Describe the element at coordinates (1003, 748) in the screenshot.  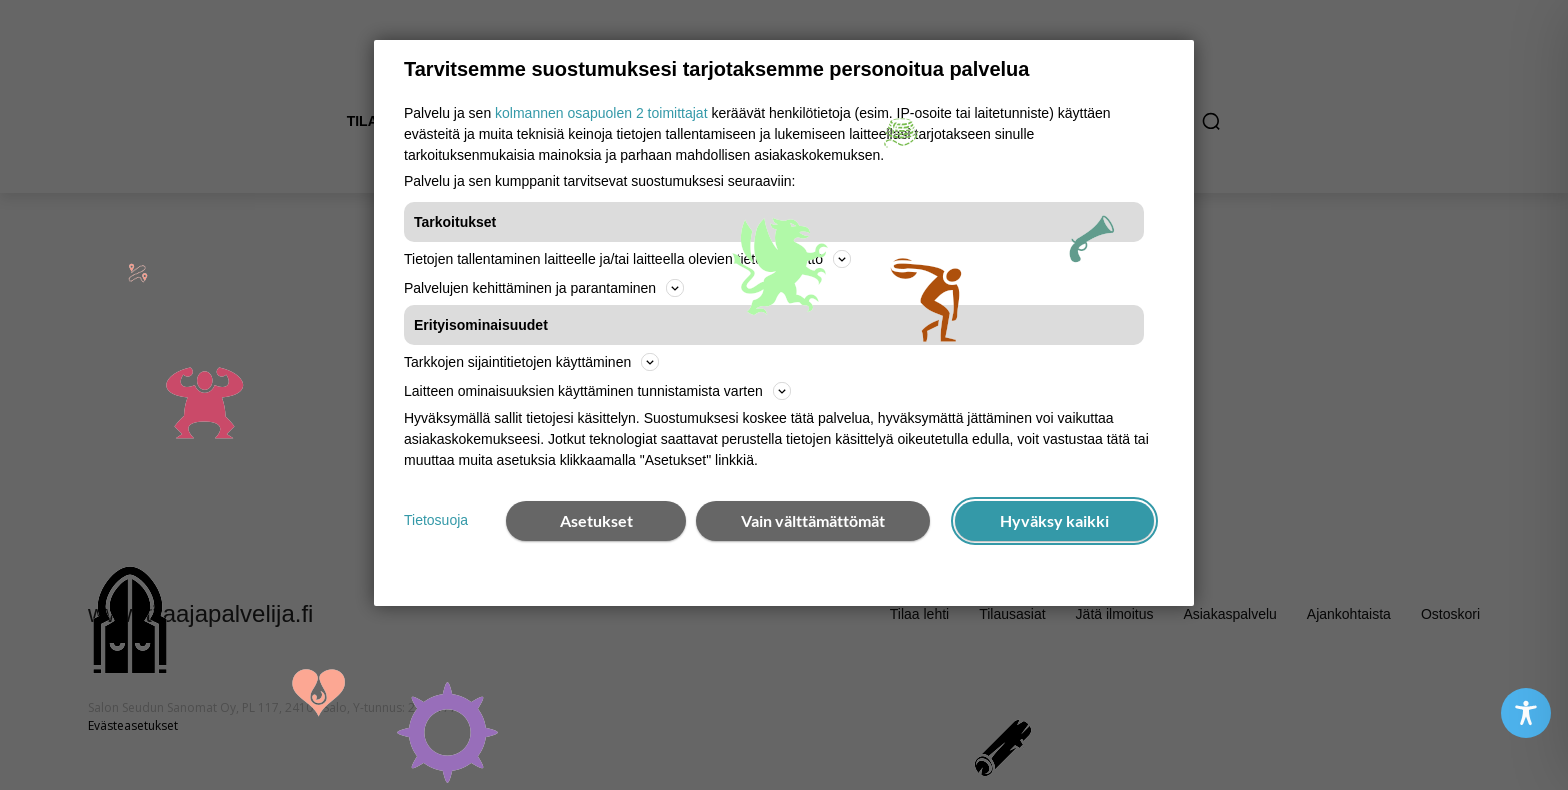
I see `view activity log or history` at that location.